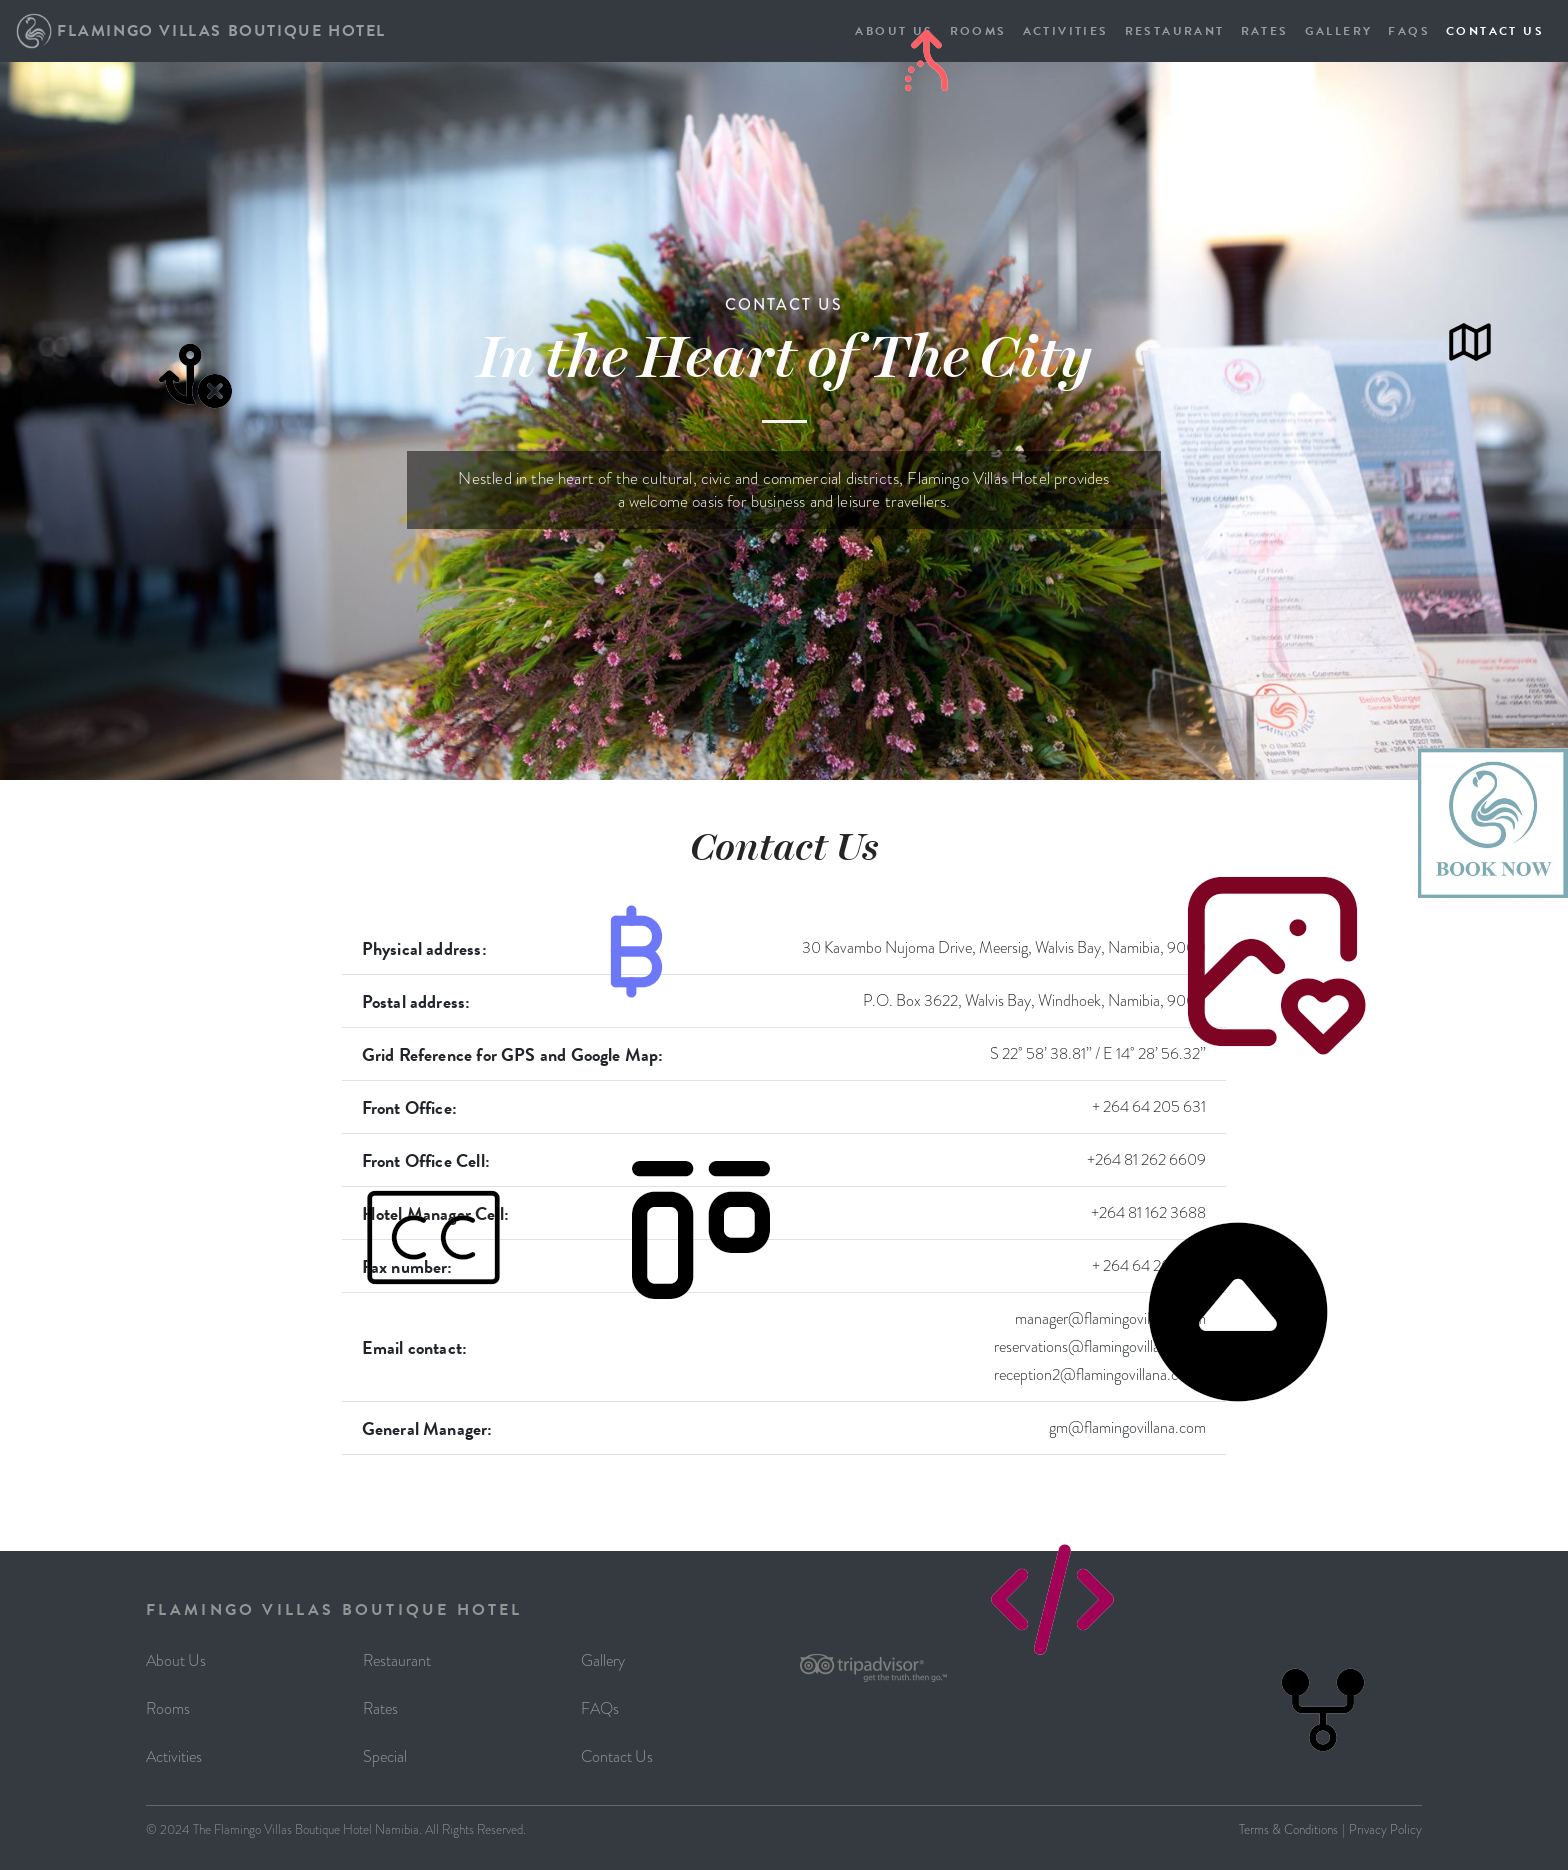  What do you see at coordinates (194, 374) in the screenshot?
I see `remove a saved anchor point or location` at bounding box center [194, 374].